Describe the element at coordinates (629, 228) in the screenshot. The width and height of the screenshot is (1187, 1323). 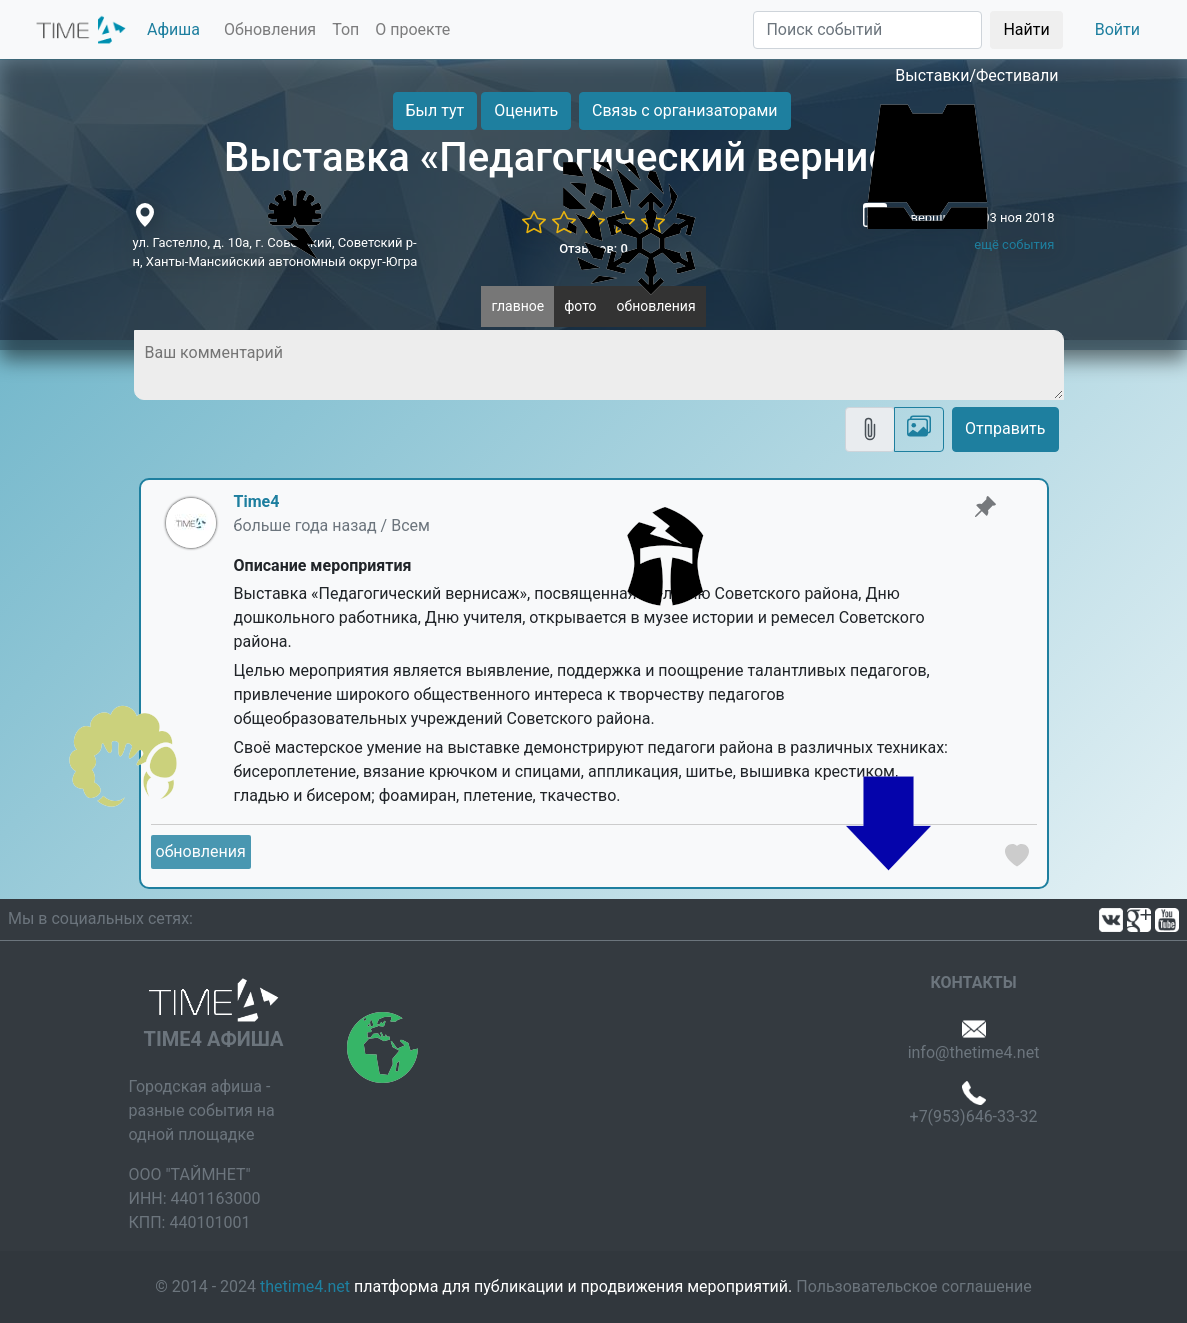
I see `cast ice or frost spell` at that location.